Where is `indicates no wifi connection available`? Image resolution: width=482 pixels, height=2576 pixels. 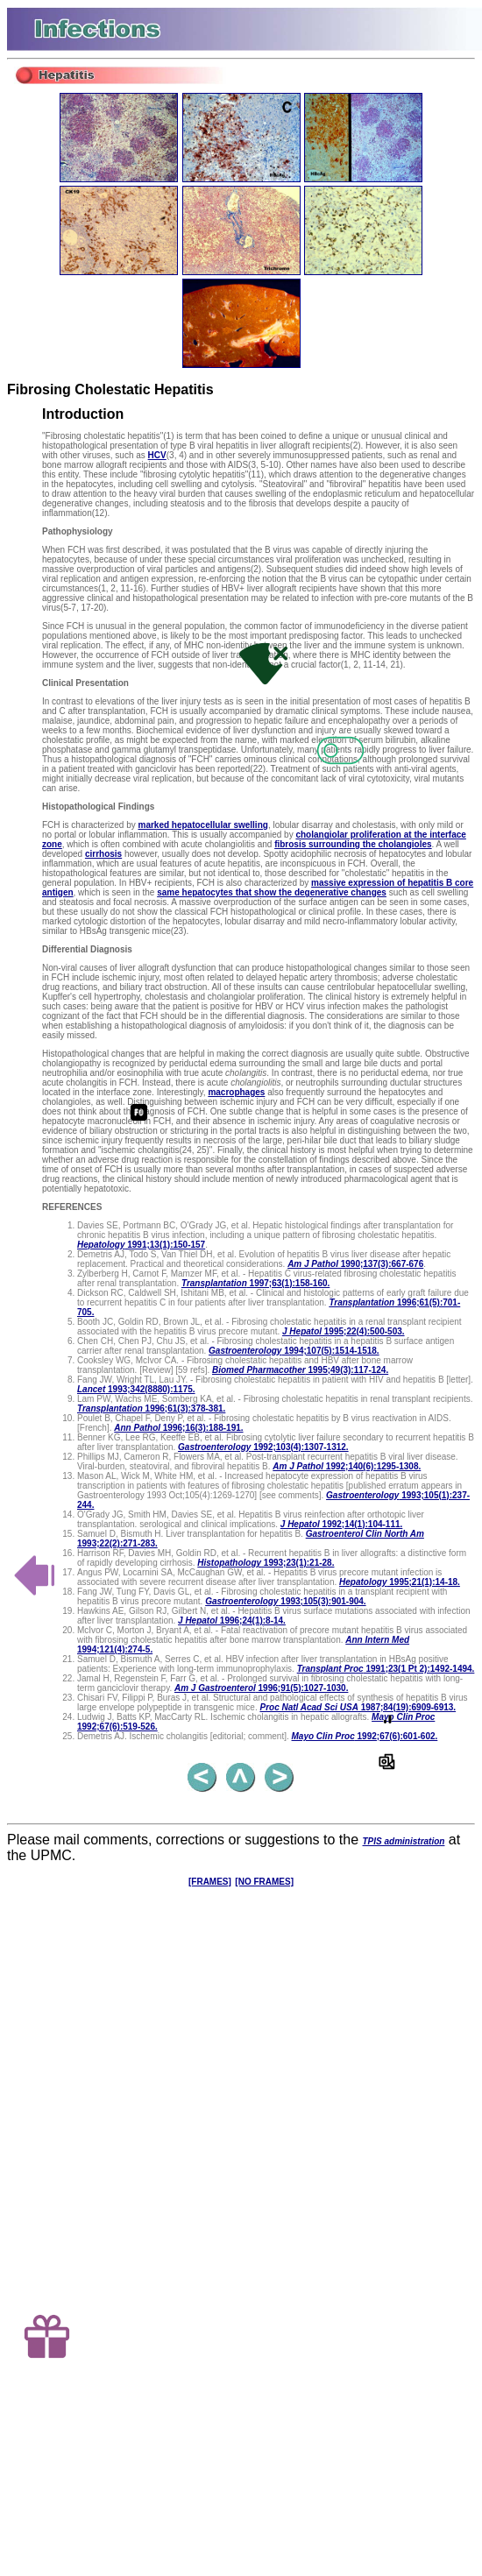
indicates no wifi connection available is located at coordinates (265, 663).